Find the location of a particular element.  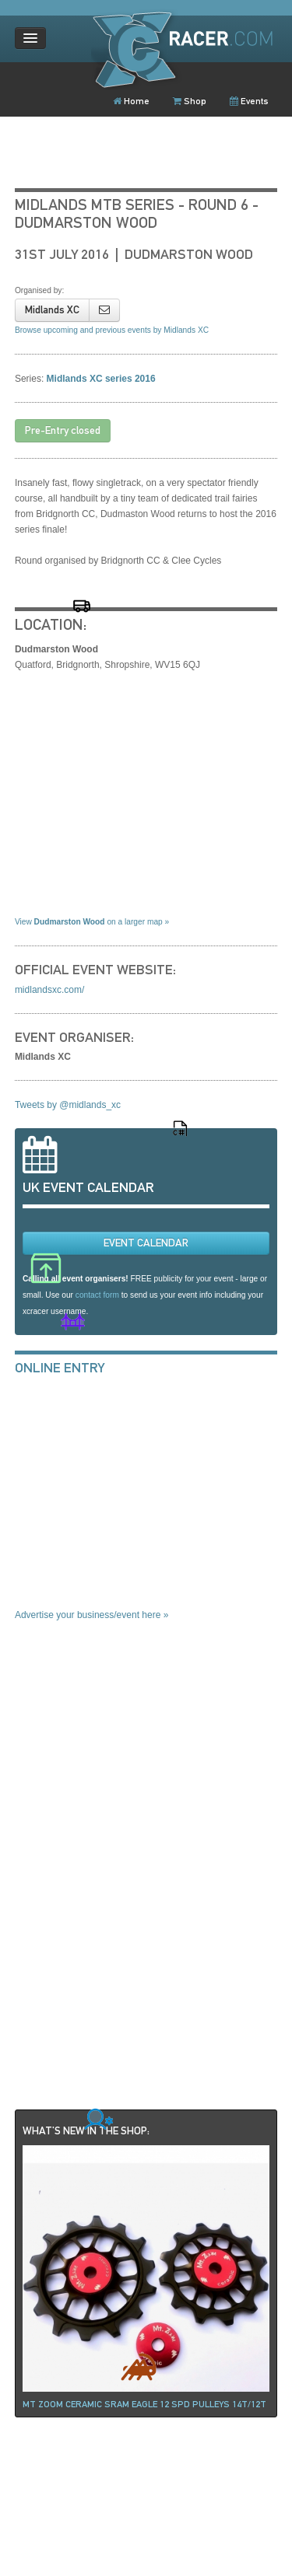

access user settings or preferences is located at coordinates (97, 2120).